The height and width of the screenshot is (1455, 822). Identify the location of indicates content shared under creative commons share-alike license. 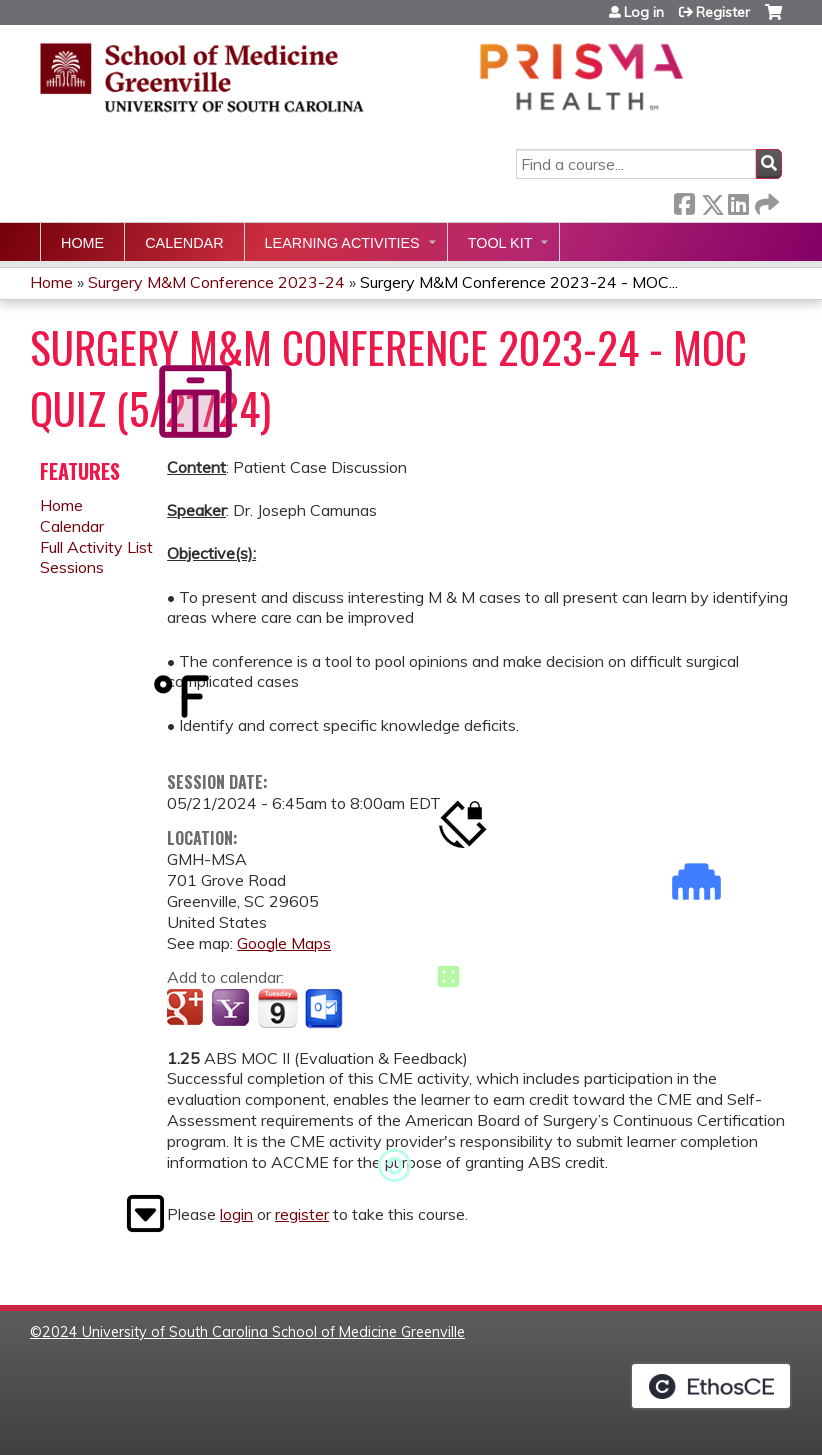
(394, 1165).